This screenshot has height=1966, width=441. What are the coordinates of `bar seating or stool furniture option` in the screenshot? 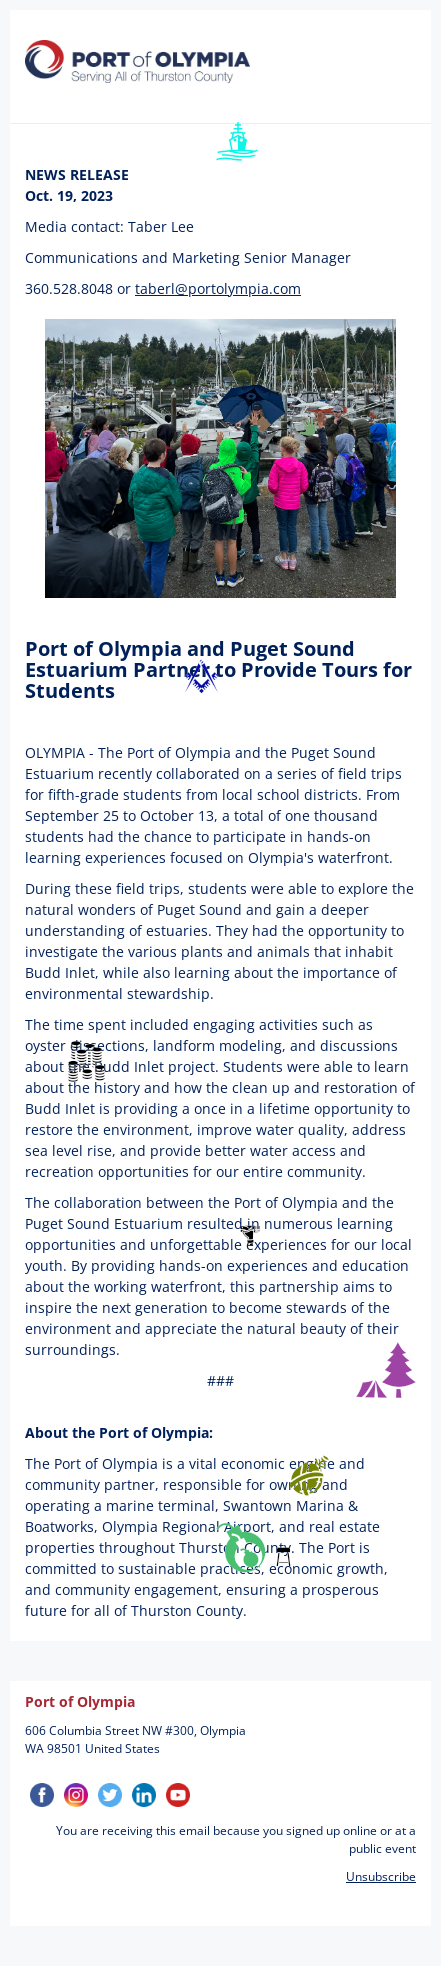 It's located at (283, 1556).